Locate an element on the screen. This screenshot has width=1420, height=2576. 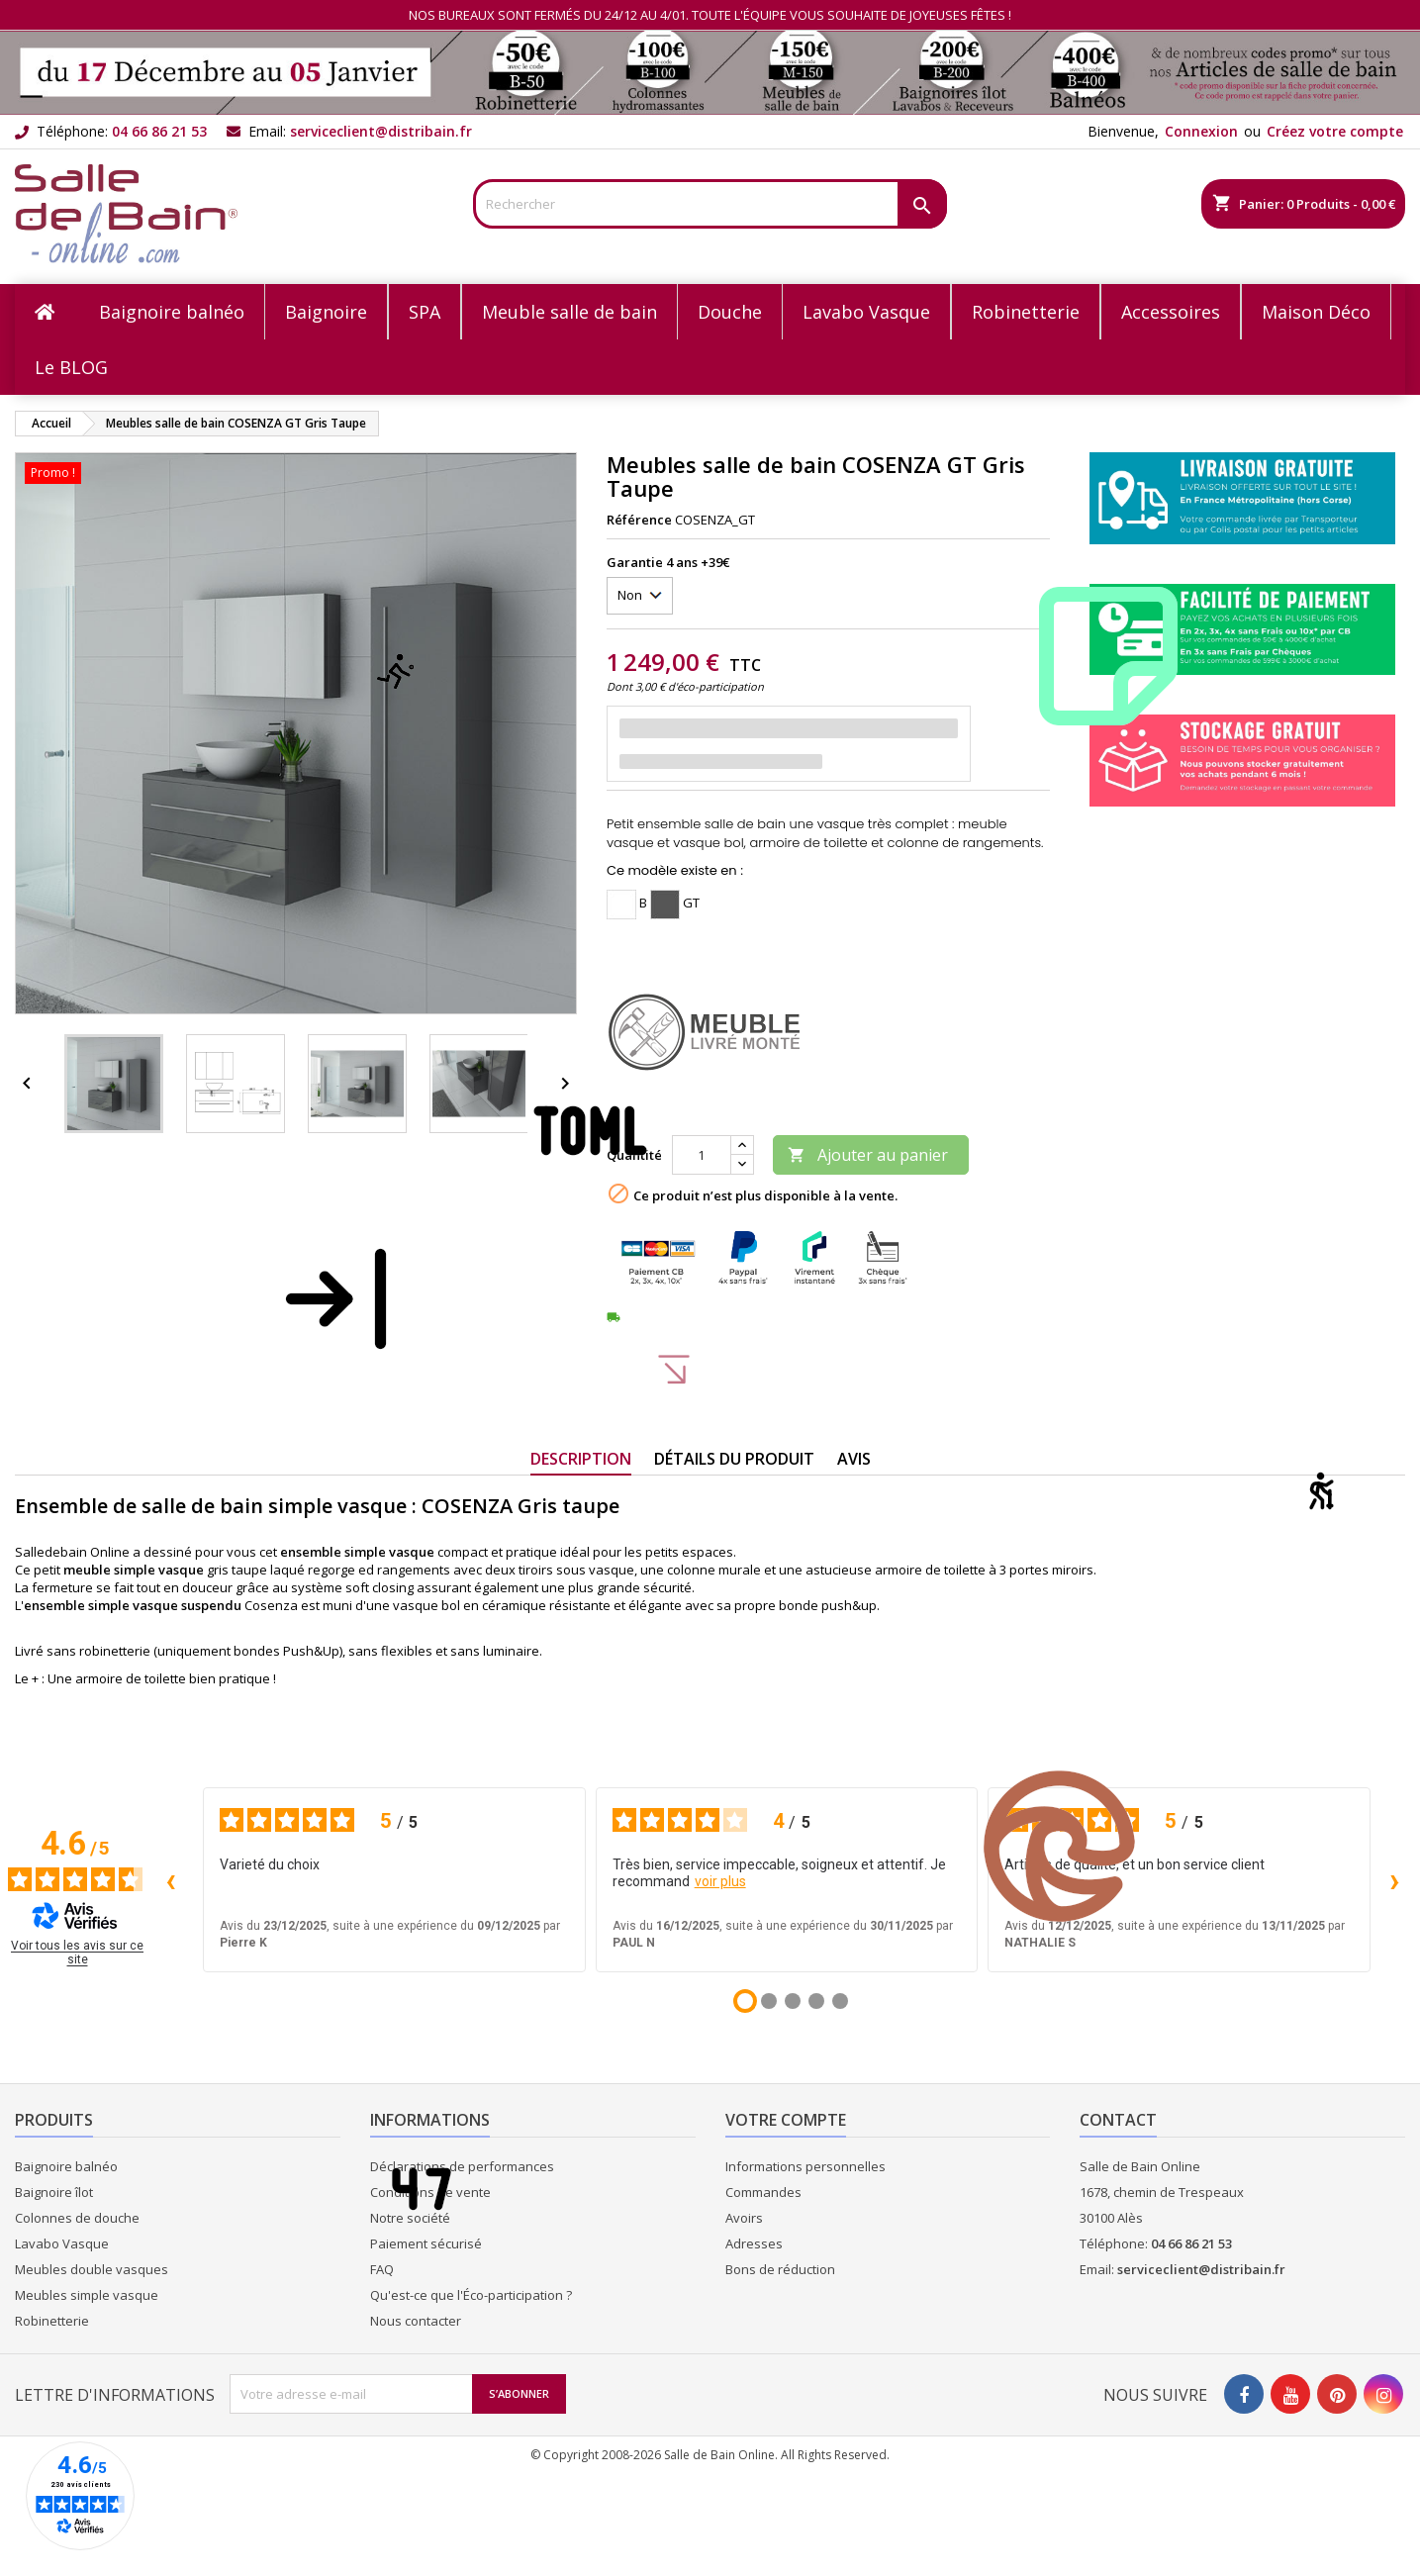
access hiking or trekking activities is located at coordinates (1320, 1490).